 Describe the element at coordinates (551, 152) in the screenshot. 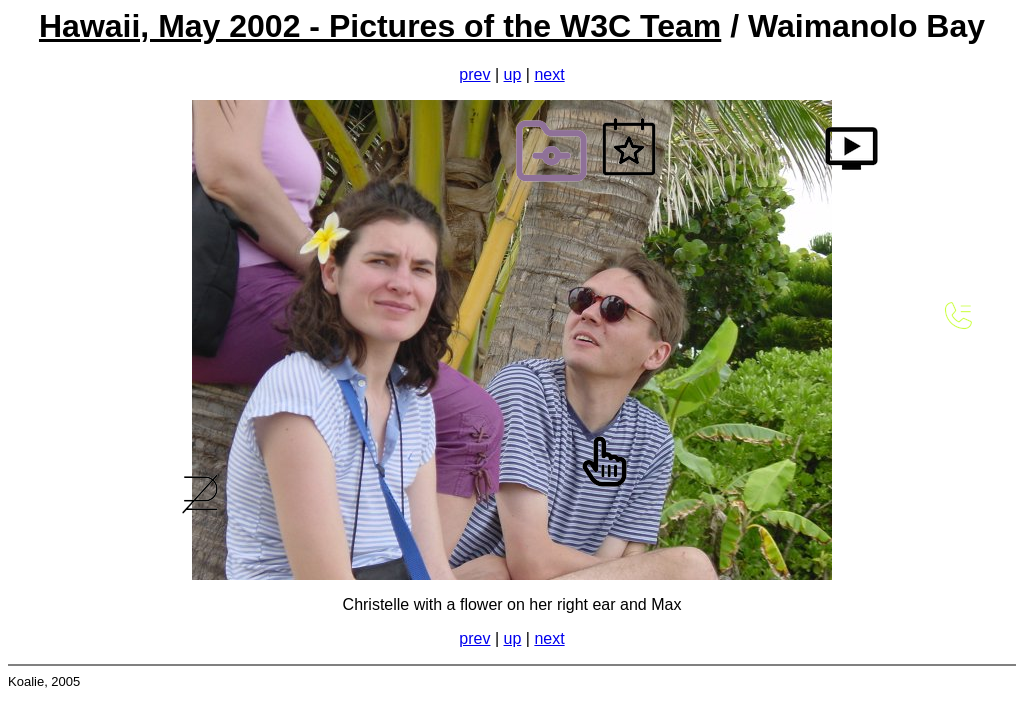

I see `access git repository folder` at that location.